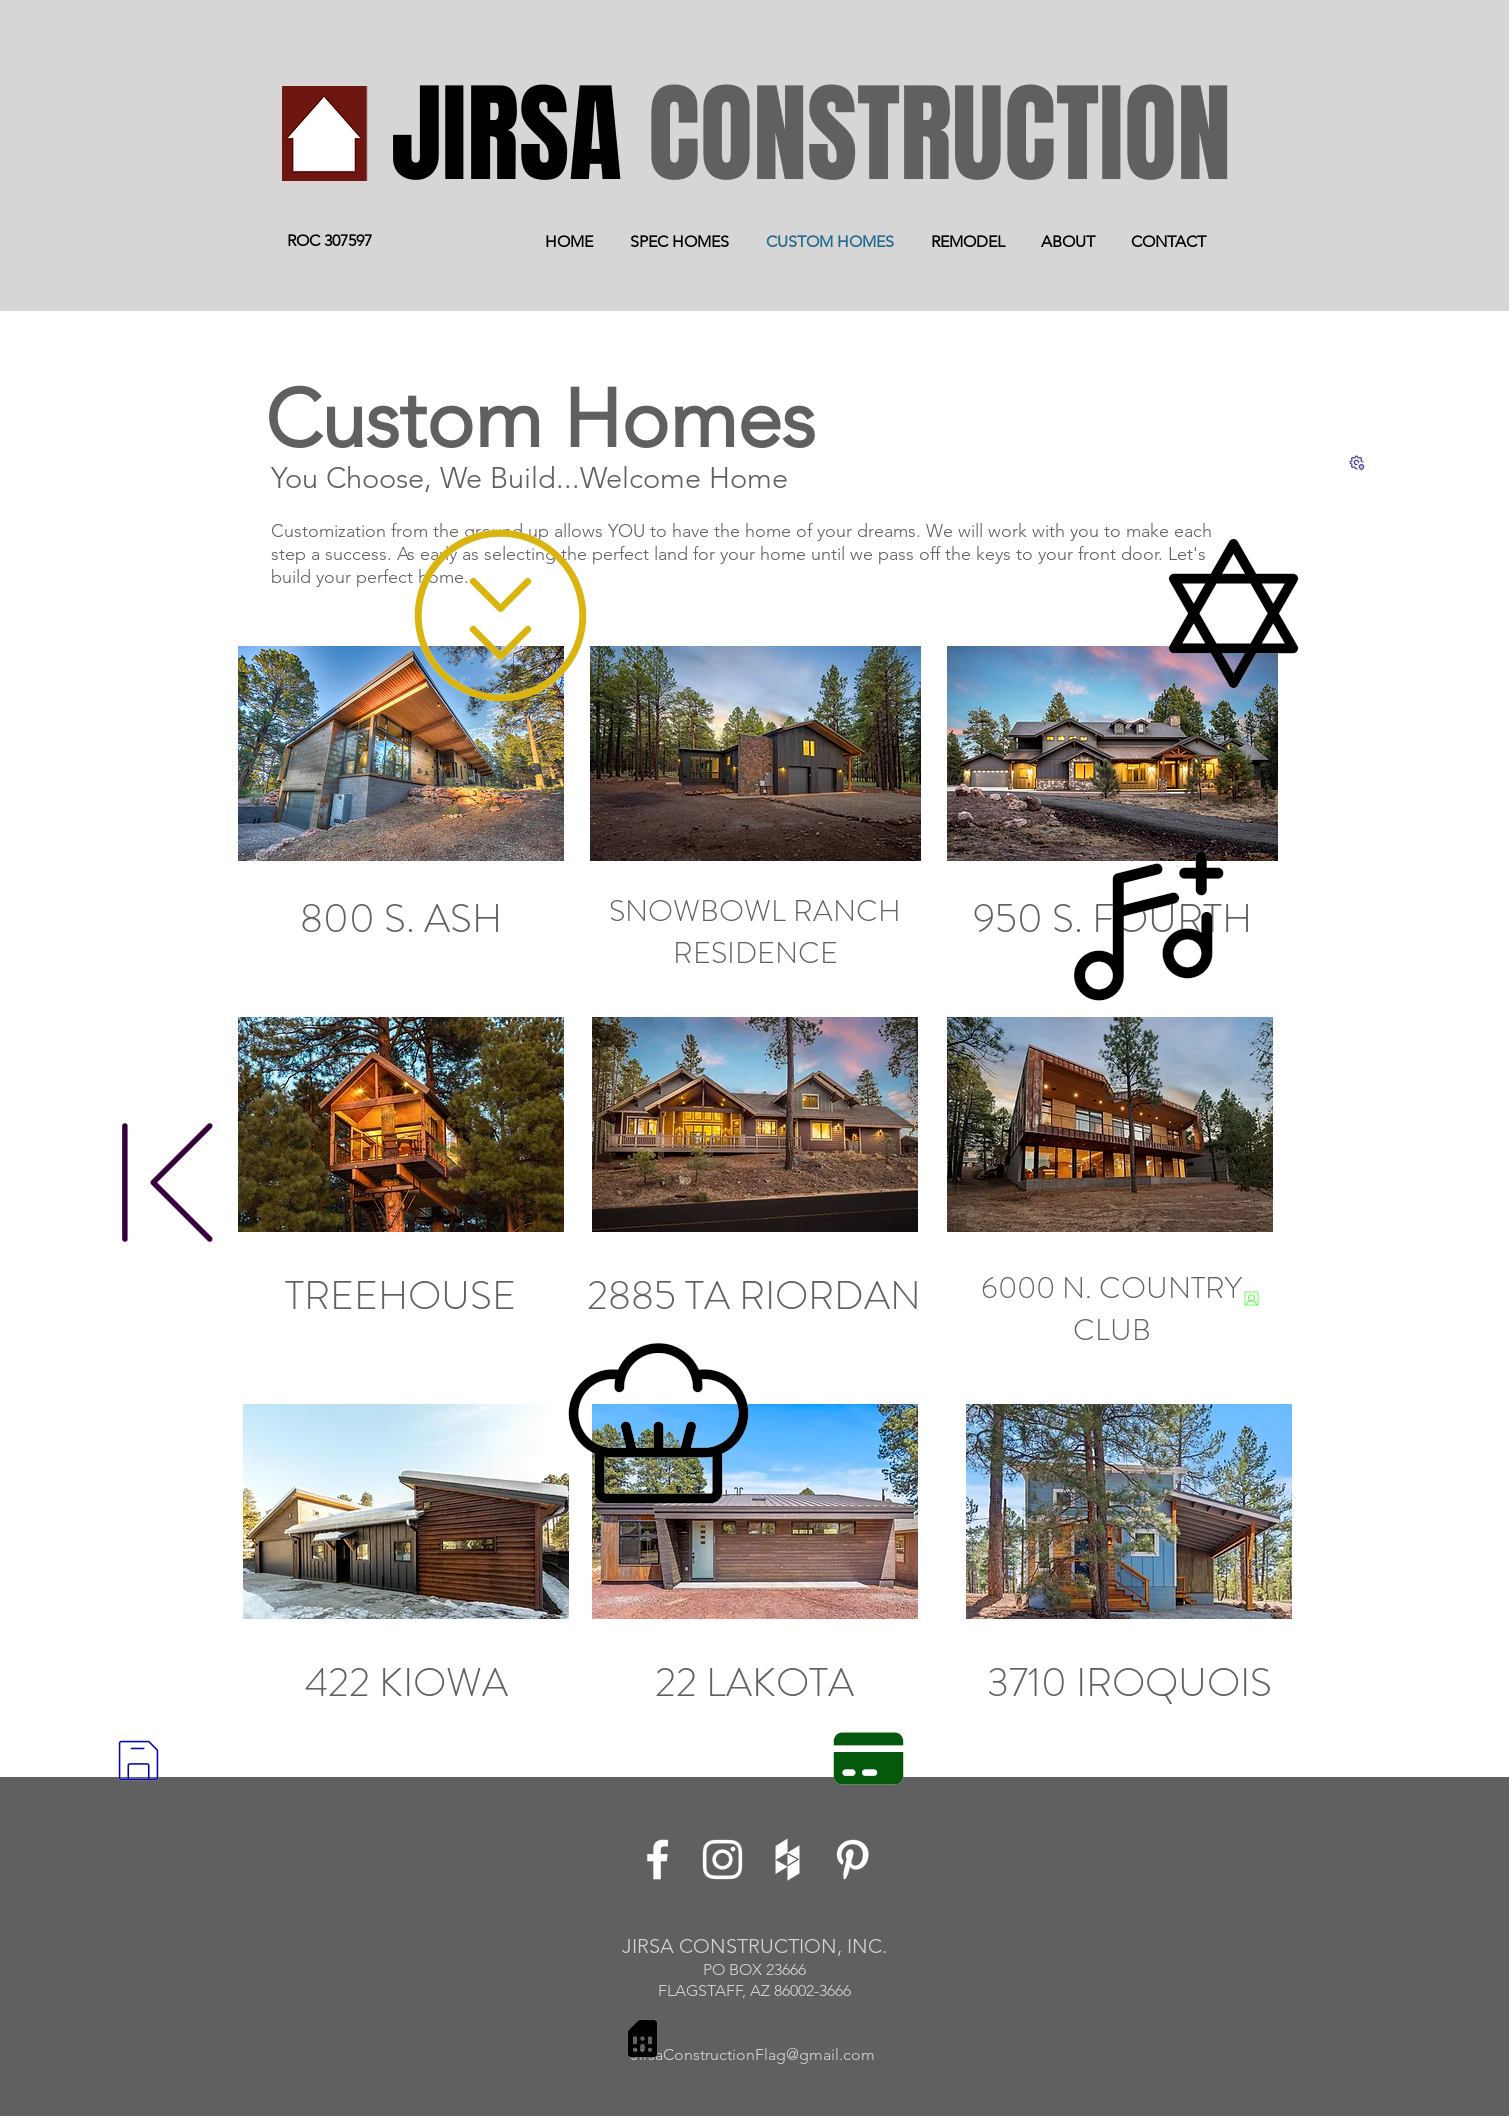 The height and width of the screenshot is (2116, 1509). Describe the element at coordinates (138, 1760) in the screenshot. I see `save current file or document` at that location.